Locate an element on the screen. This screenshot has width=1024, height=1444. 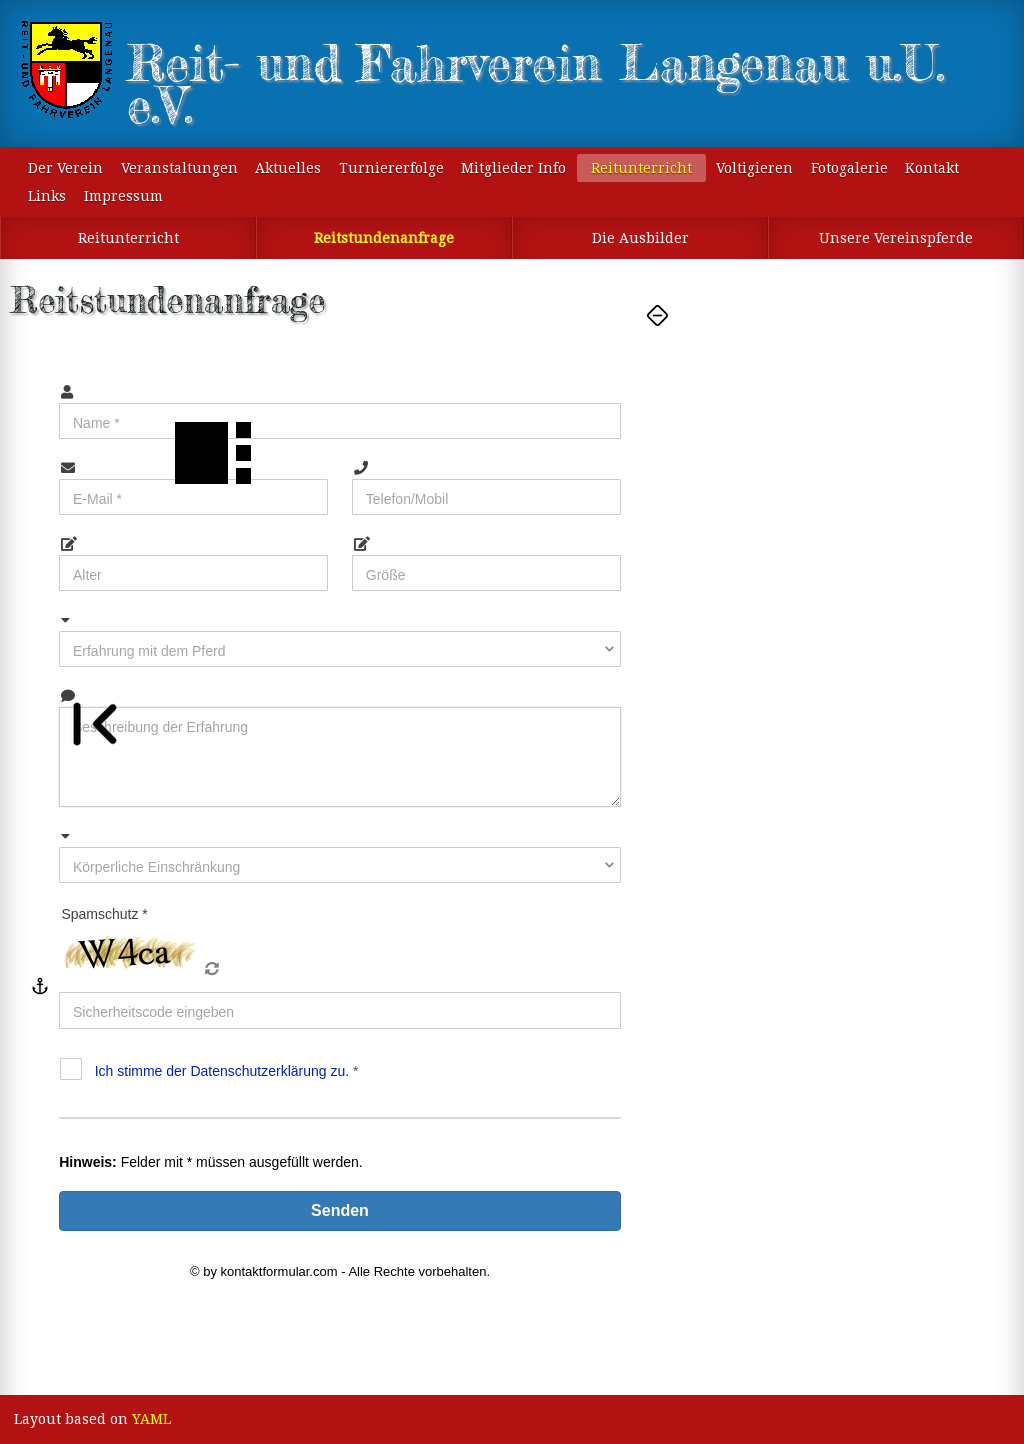
toggle sidebar panel visibility is located at coordinates (213, 453).